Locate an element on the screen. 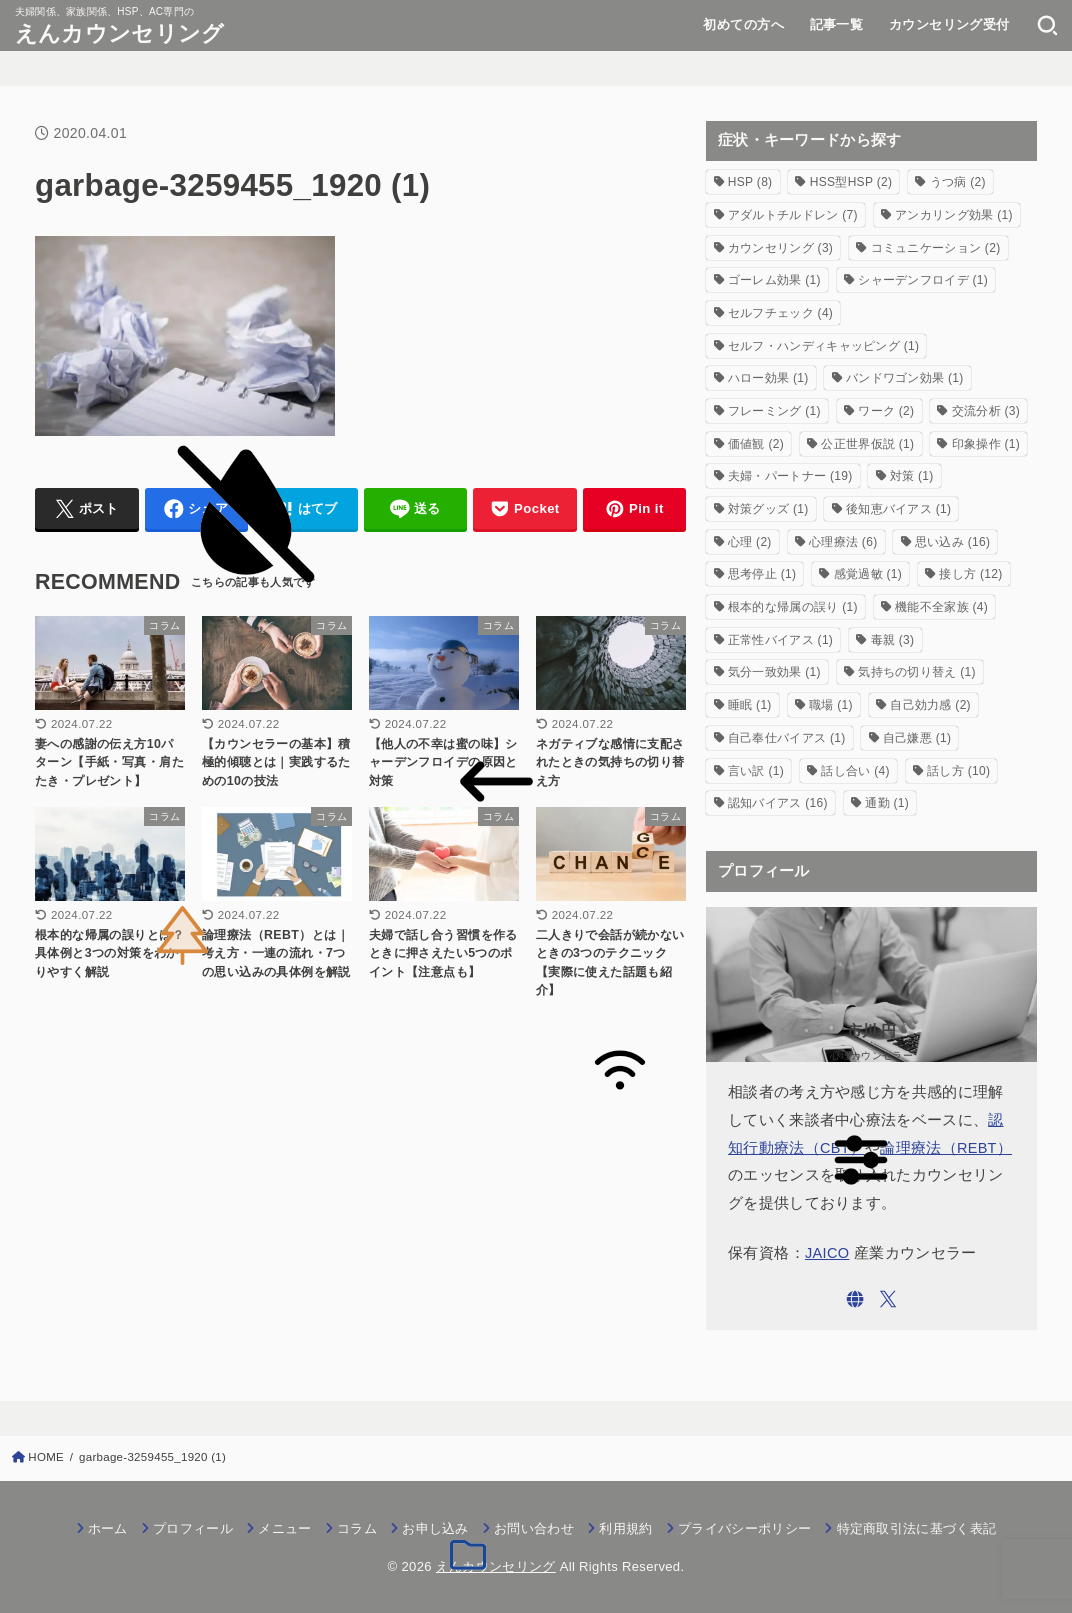 Image resolution: width=1072 pixels, height=1613 pixels. adjust settings or preferences is located at coordinates (861, 1160).